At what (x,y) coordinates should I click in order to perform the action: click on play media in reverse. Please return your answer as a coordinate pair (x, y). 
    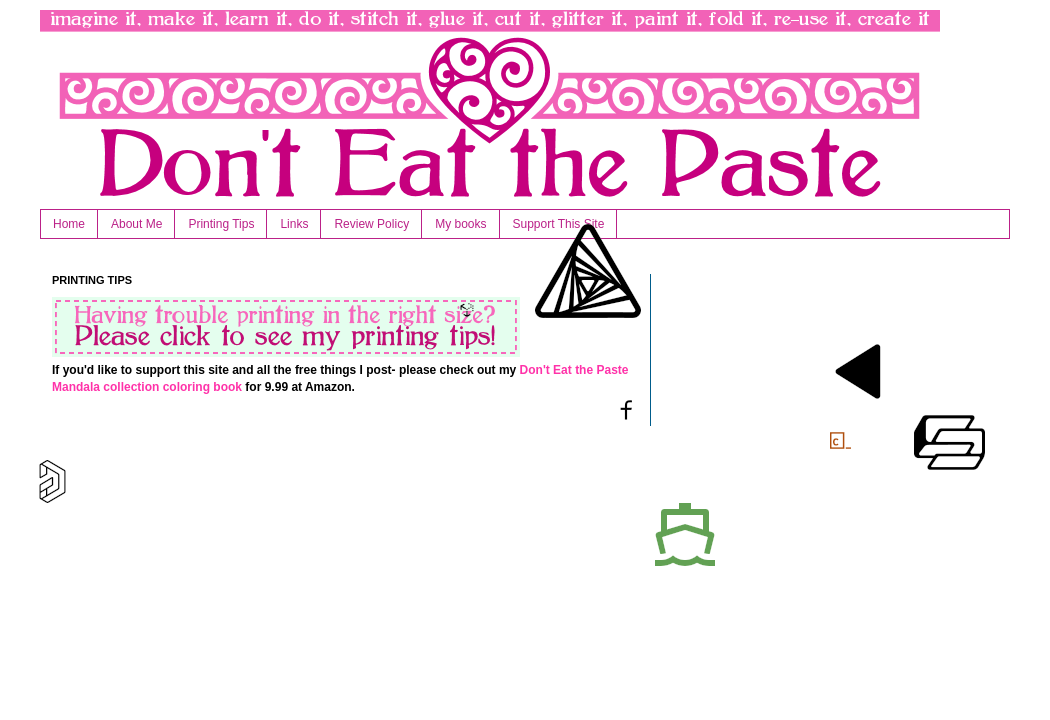
    Looking at the image, I should click on (862, 371).